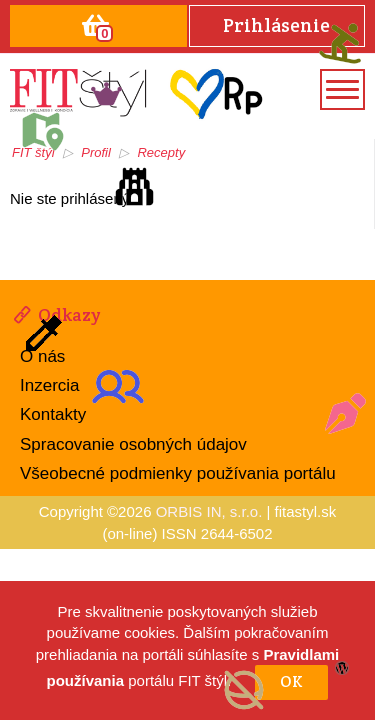 This screenshot has width=375, height=720. Describe the element at coordinates (244, 690) in the screenshot. I see `disable 3D or spherical view mode` at that location.